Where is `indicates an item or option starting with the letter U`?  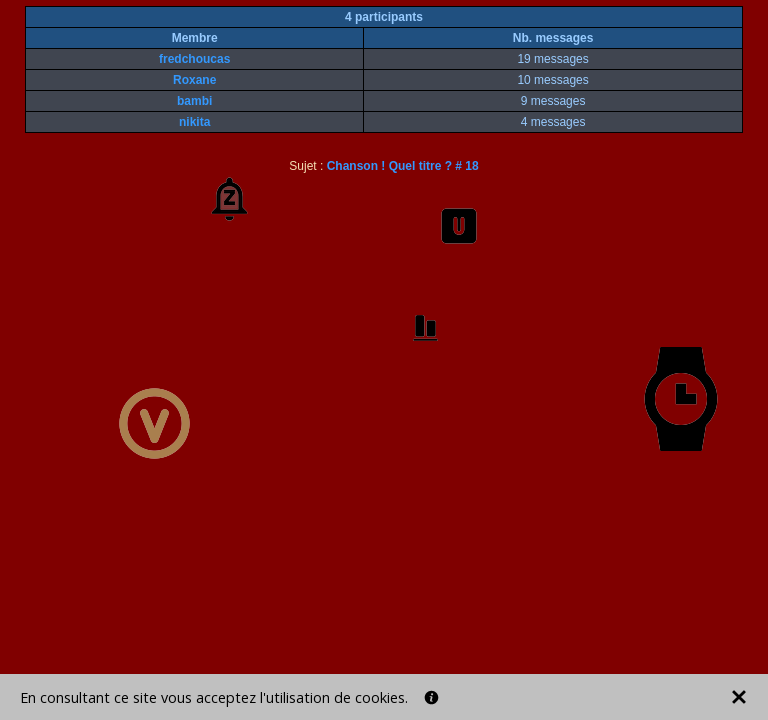
indicates an item or option starting with the letter U is located at coordinates (459, 226).